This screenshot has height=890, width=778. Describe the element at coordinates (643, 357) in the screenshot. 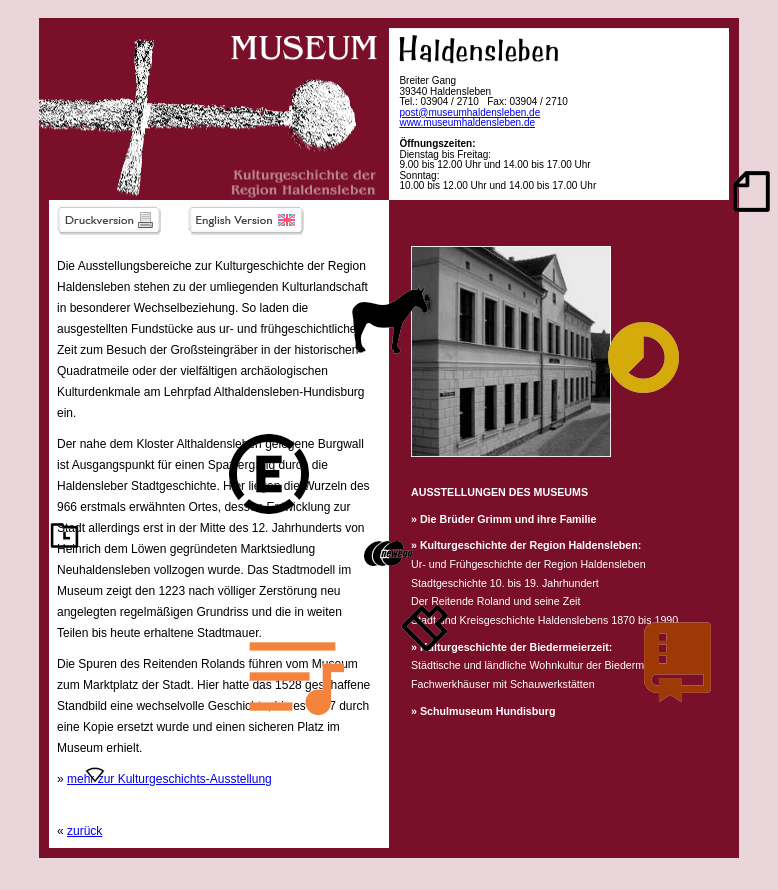

I see `indicates approximately 80% progress complete` at that location.